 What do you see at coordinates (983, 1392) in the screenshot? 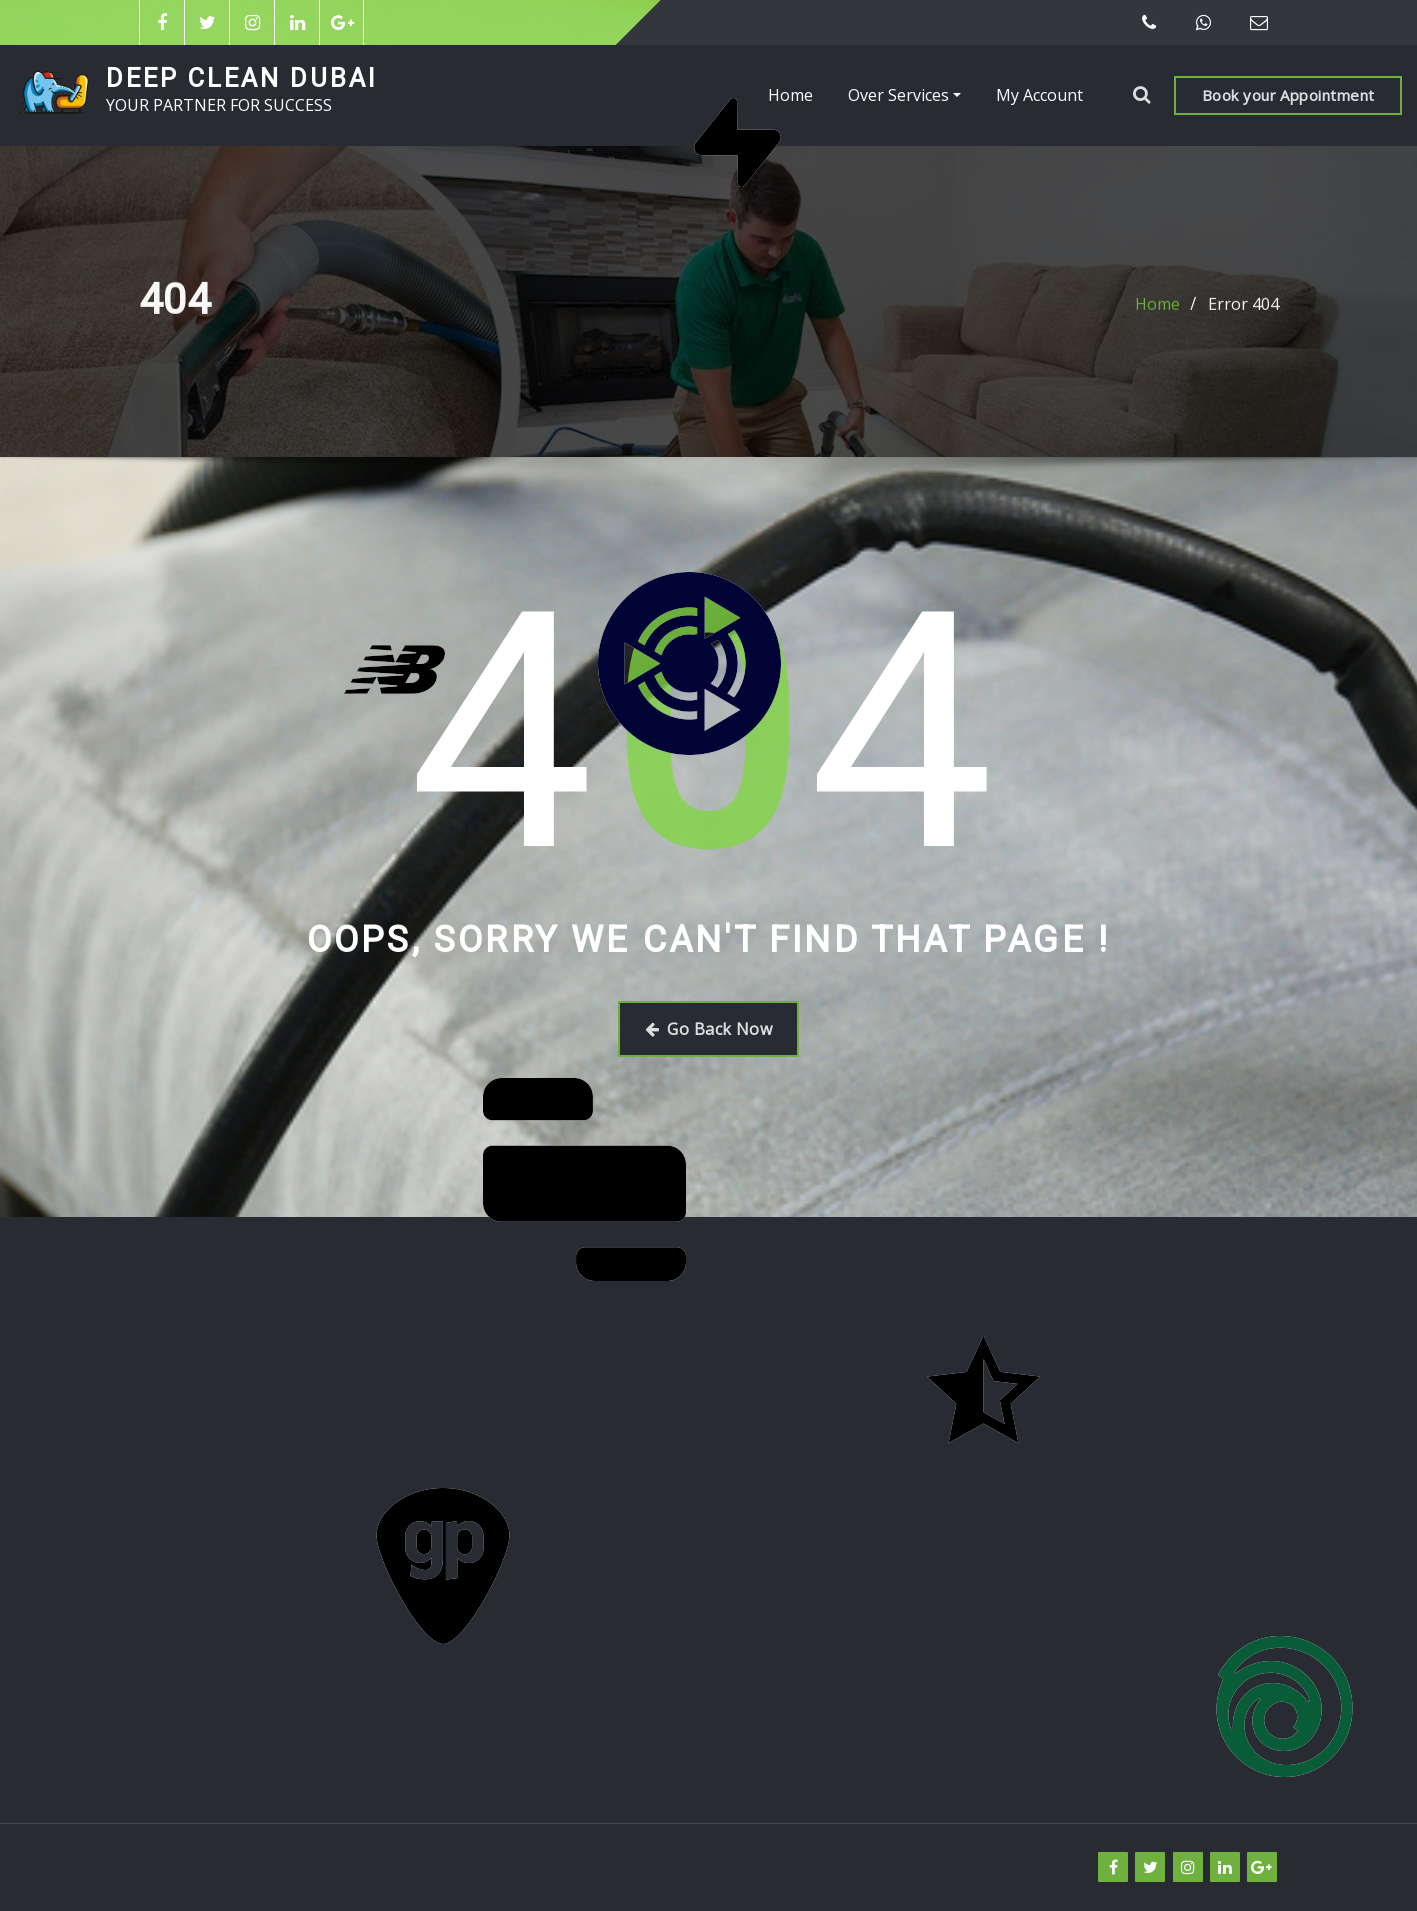
I see `indicates a partial or half rating` at bounding box center [983, 1392].